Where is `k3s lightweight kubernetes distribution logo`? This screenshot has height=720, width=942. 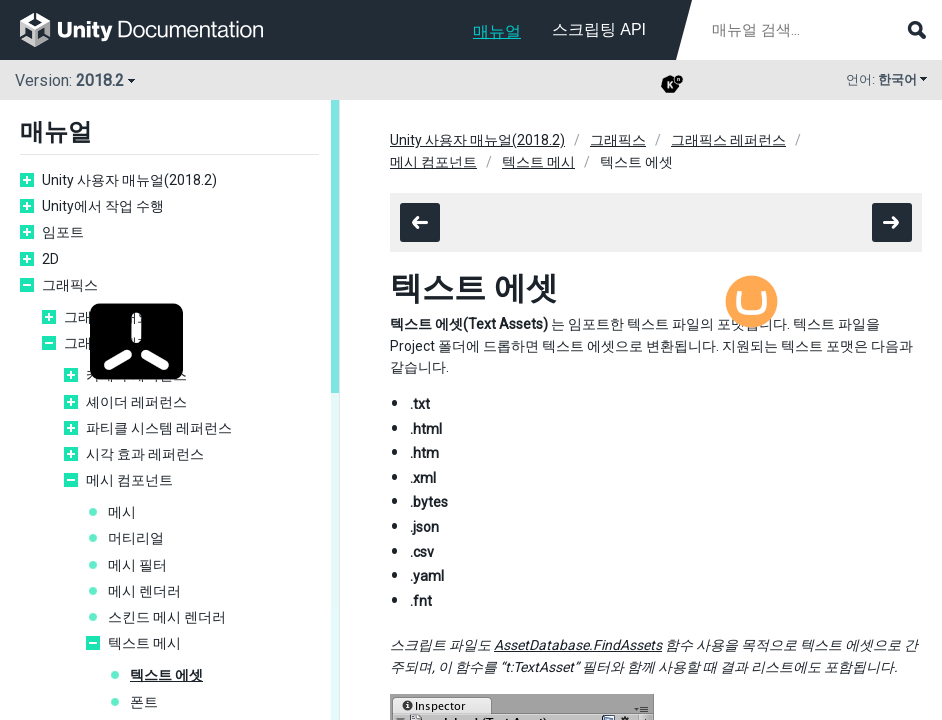
k3s lightweight kubernetes distribution logo is located at coordinates (136, 341).